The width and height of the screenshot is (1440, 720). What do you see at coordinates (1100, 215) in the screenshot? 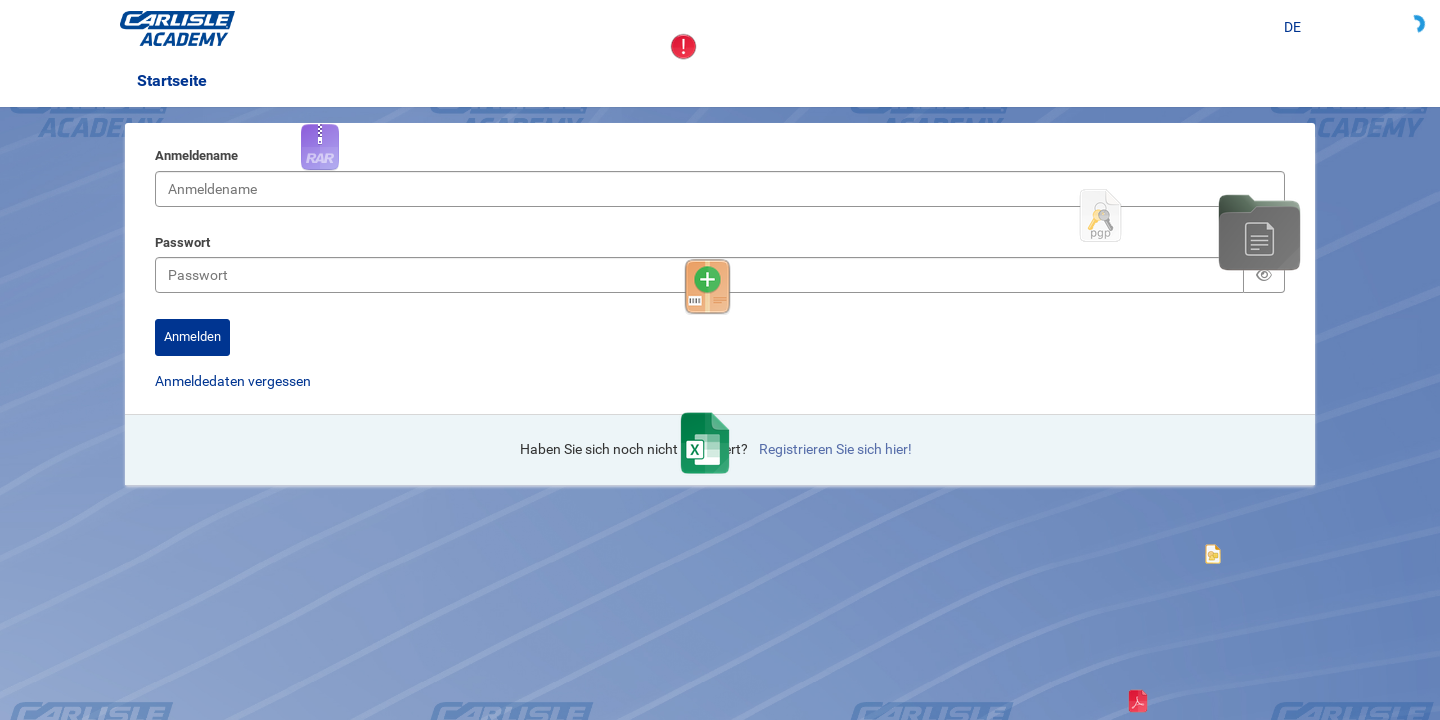
I see `a PGP encryption key file` at bounding box center [1100, 215].